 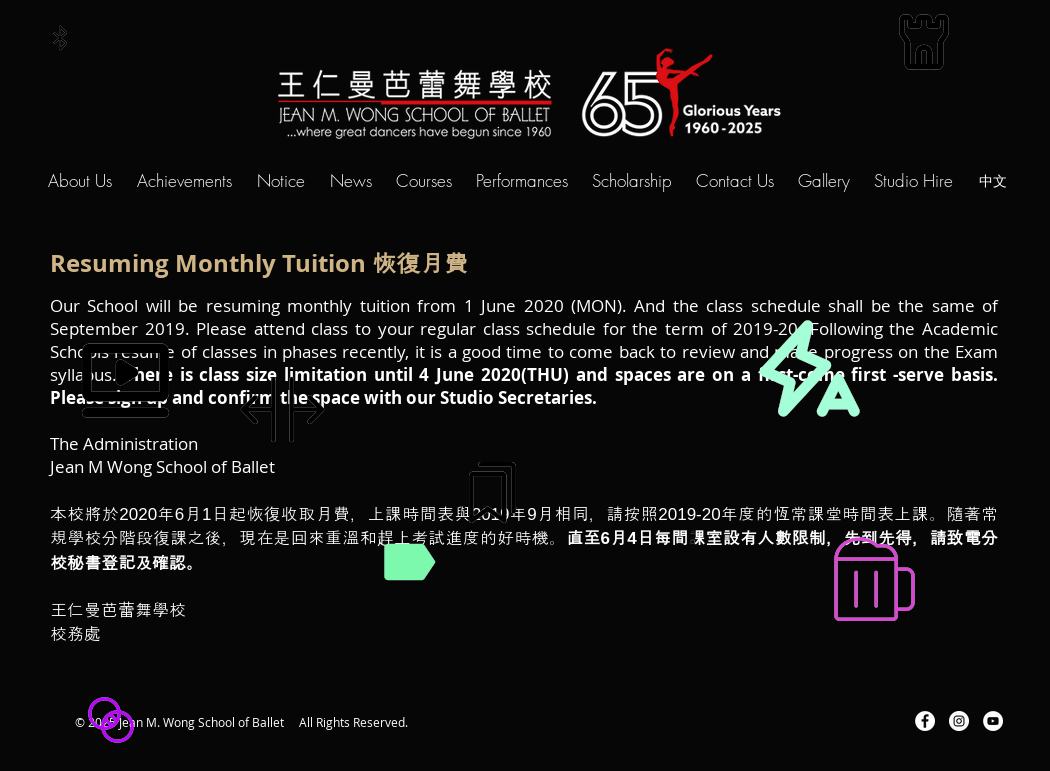 I want to click on view saved bookmarks, so click(x=492, y=492).